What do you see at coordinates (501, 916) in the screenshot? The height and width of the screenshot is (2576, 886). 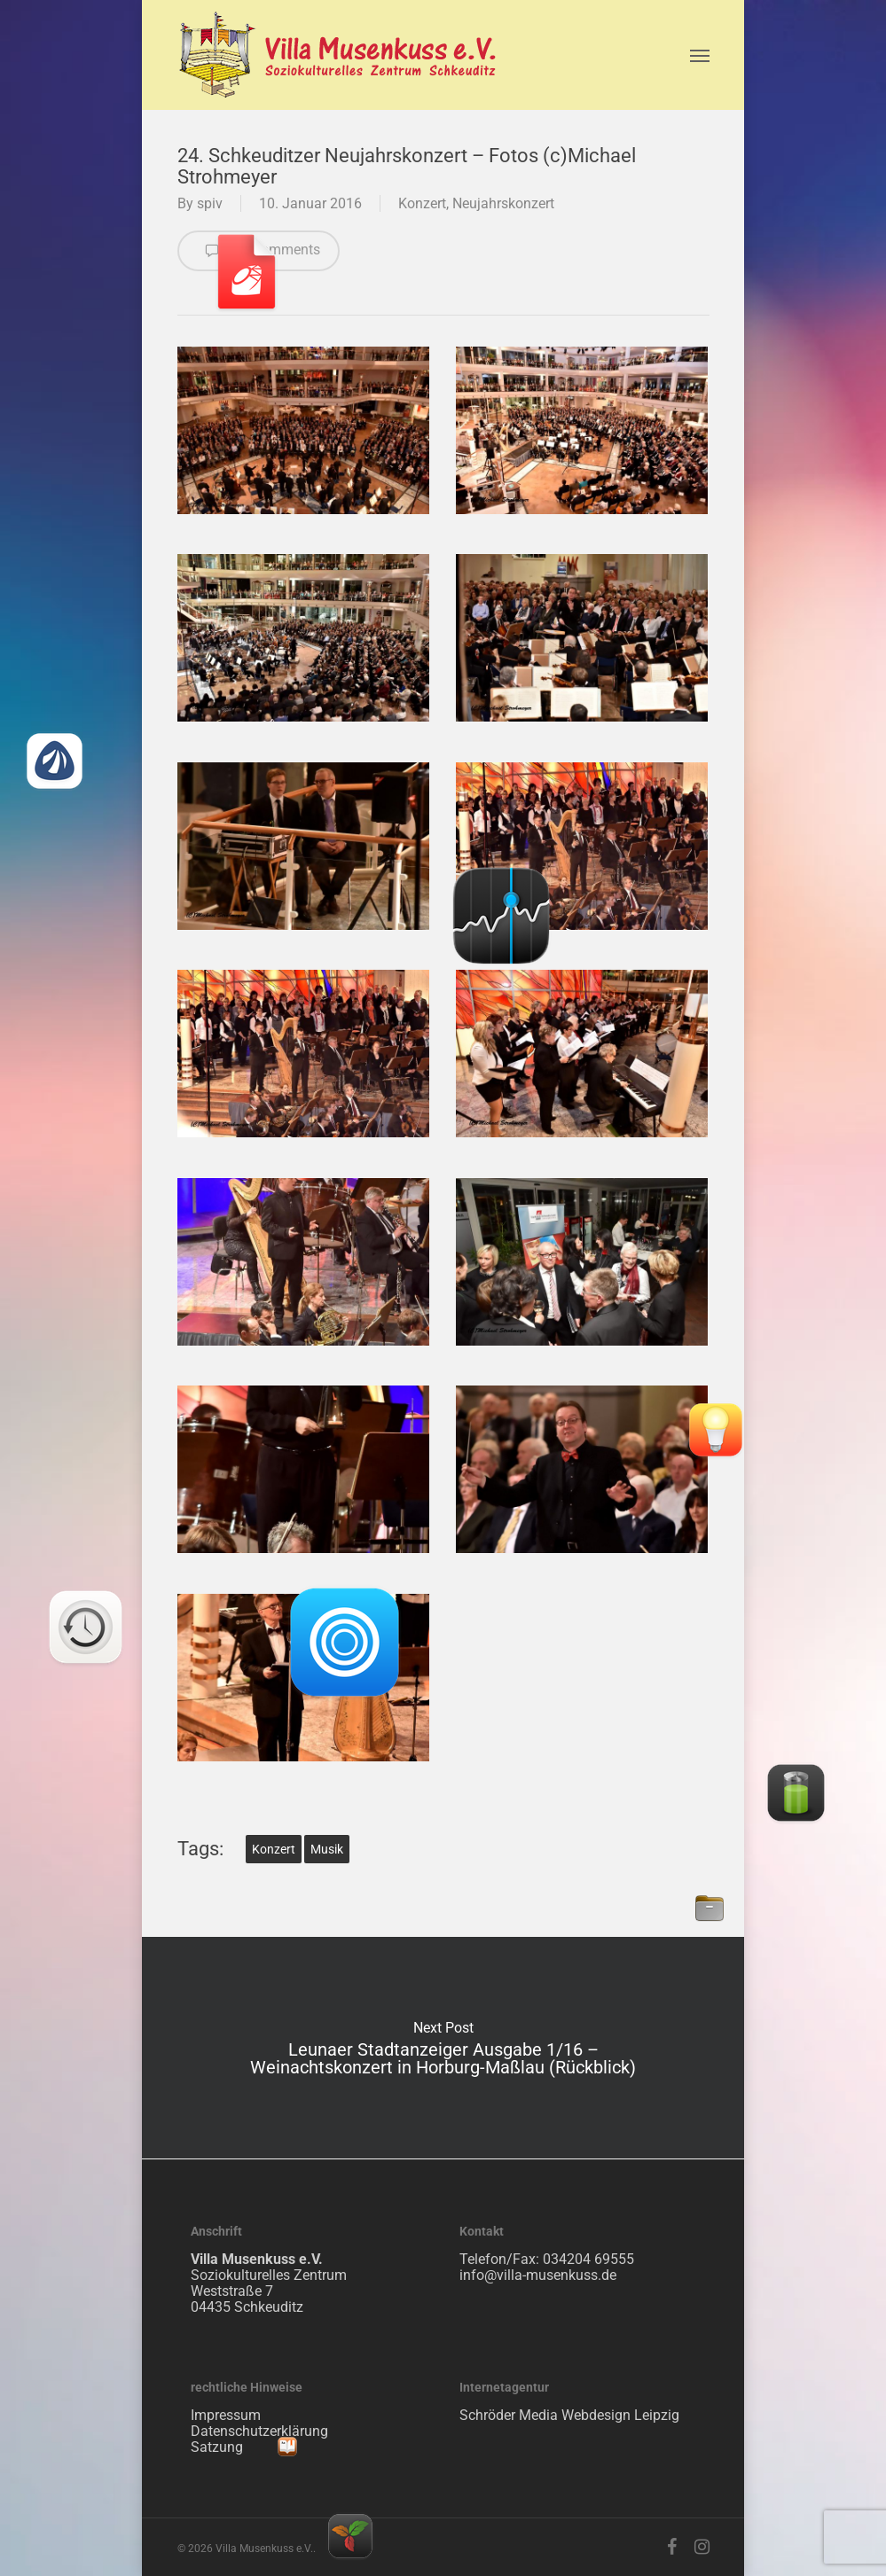 I see `open the stocks app` at bounding box center [501, 916].